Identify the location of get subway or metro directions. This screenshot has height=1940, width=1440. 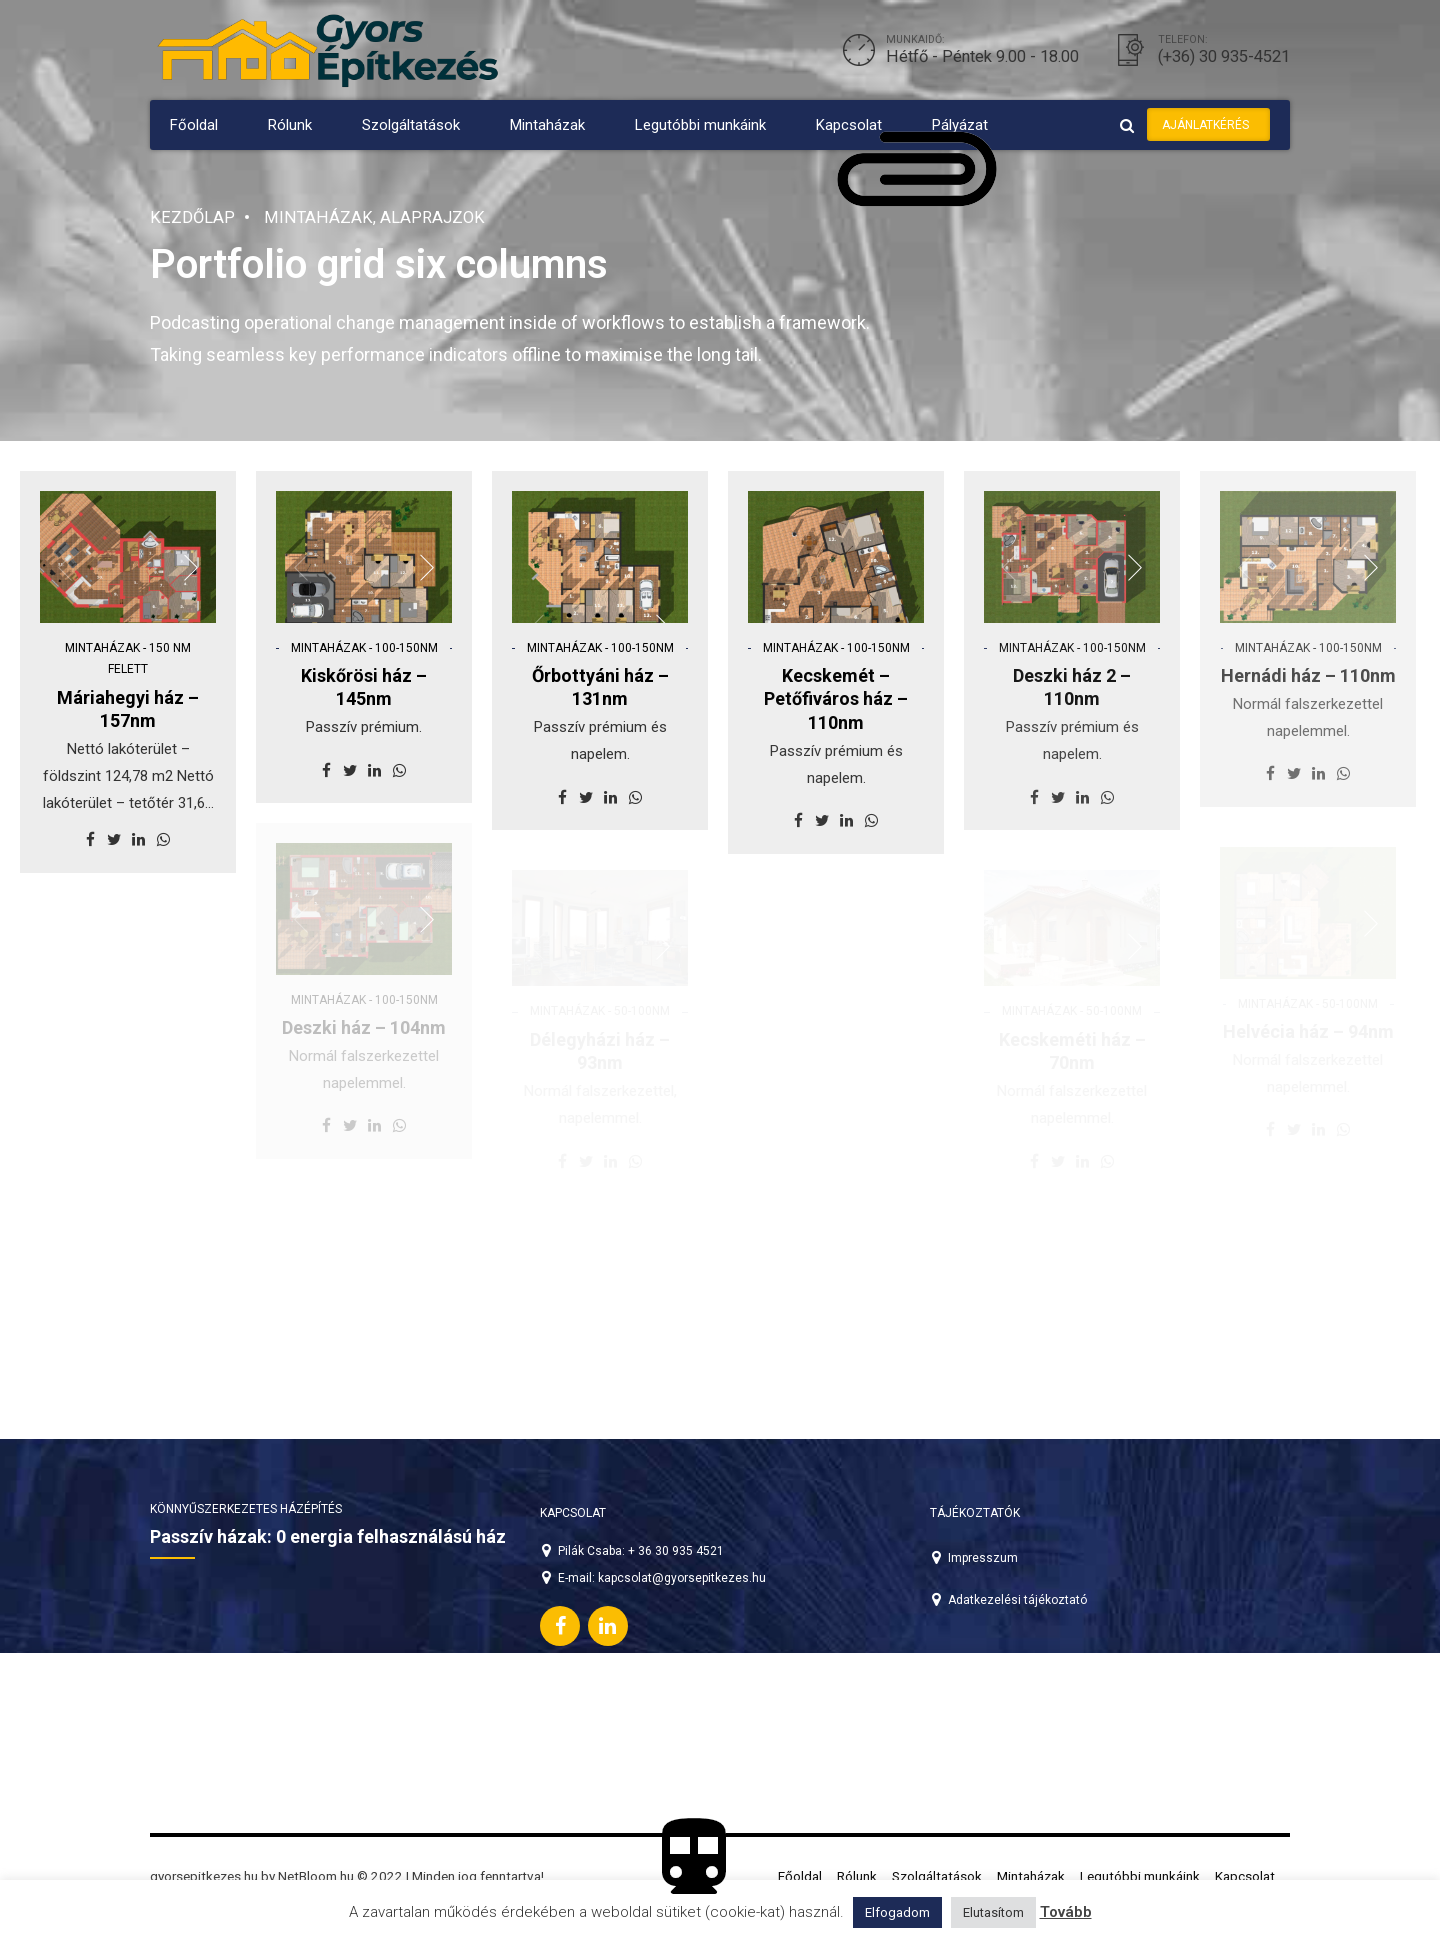
(694, 1858).